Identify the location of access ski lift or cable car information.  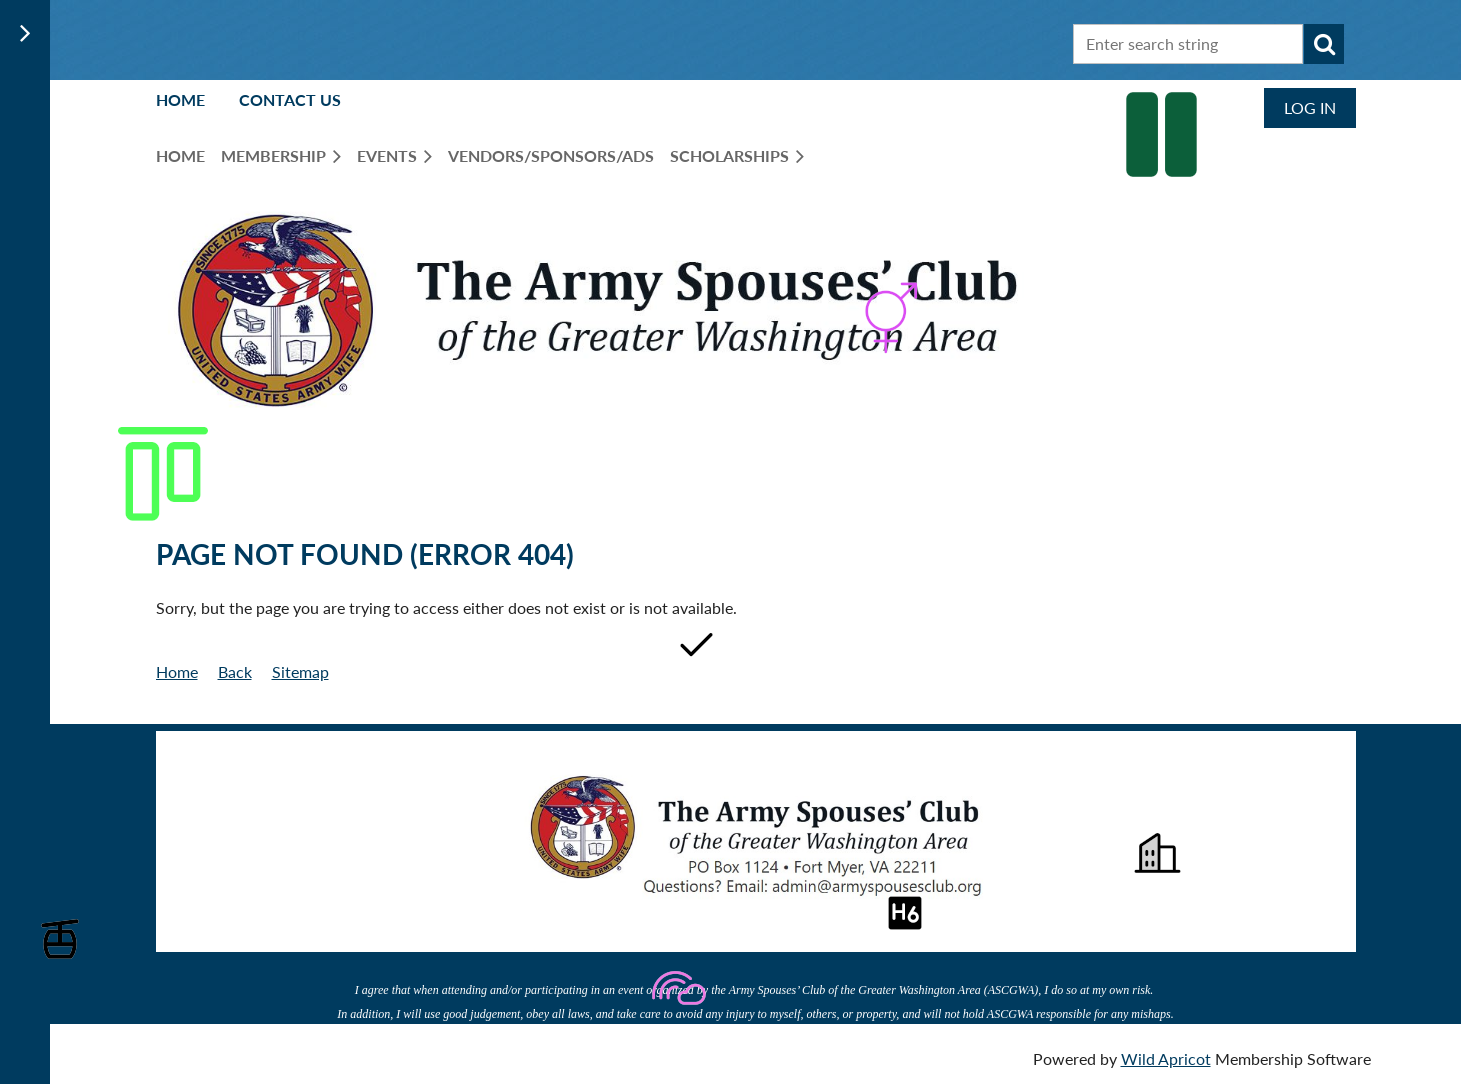
(60, 940).